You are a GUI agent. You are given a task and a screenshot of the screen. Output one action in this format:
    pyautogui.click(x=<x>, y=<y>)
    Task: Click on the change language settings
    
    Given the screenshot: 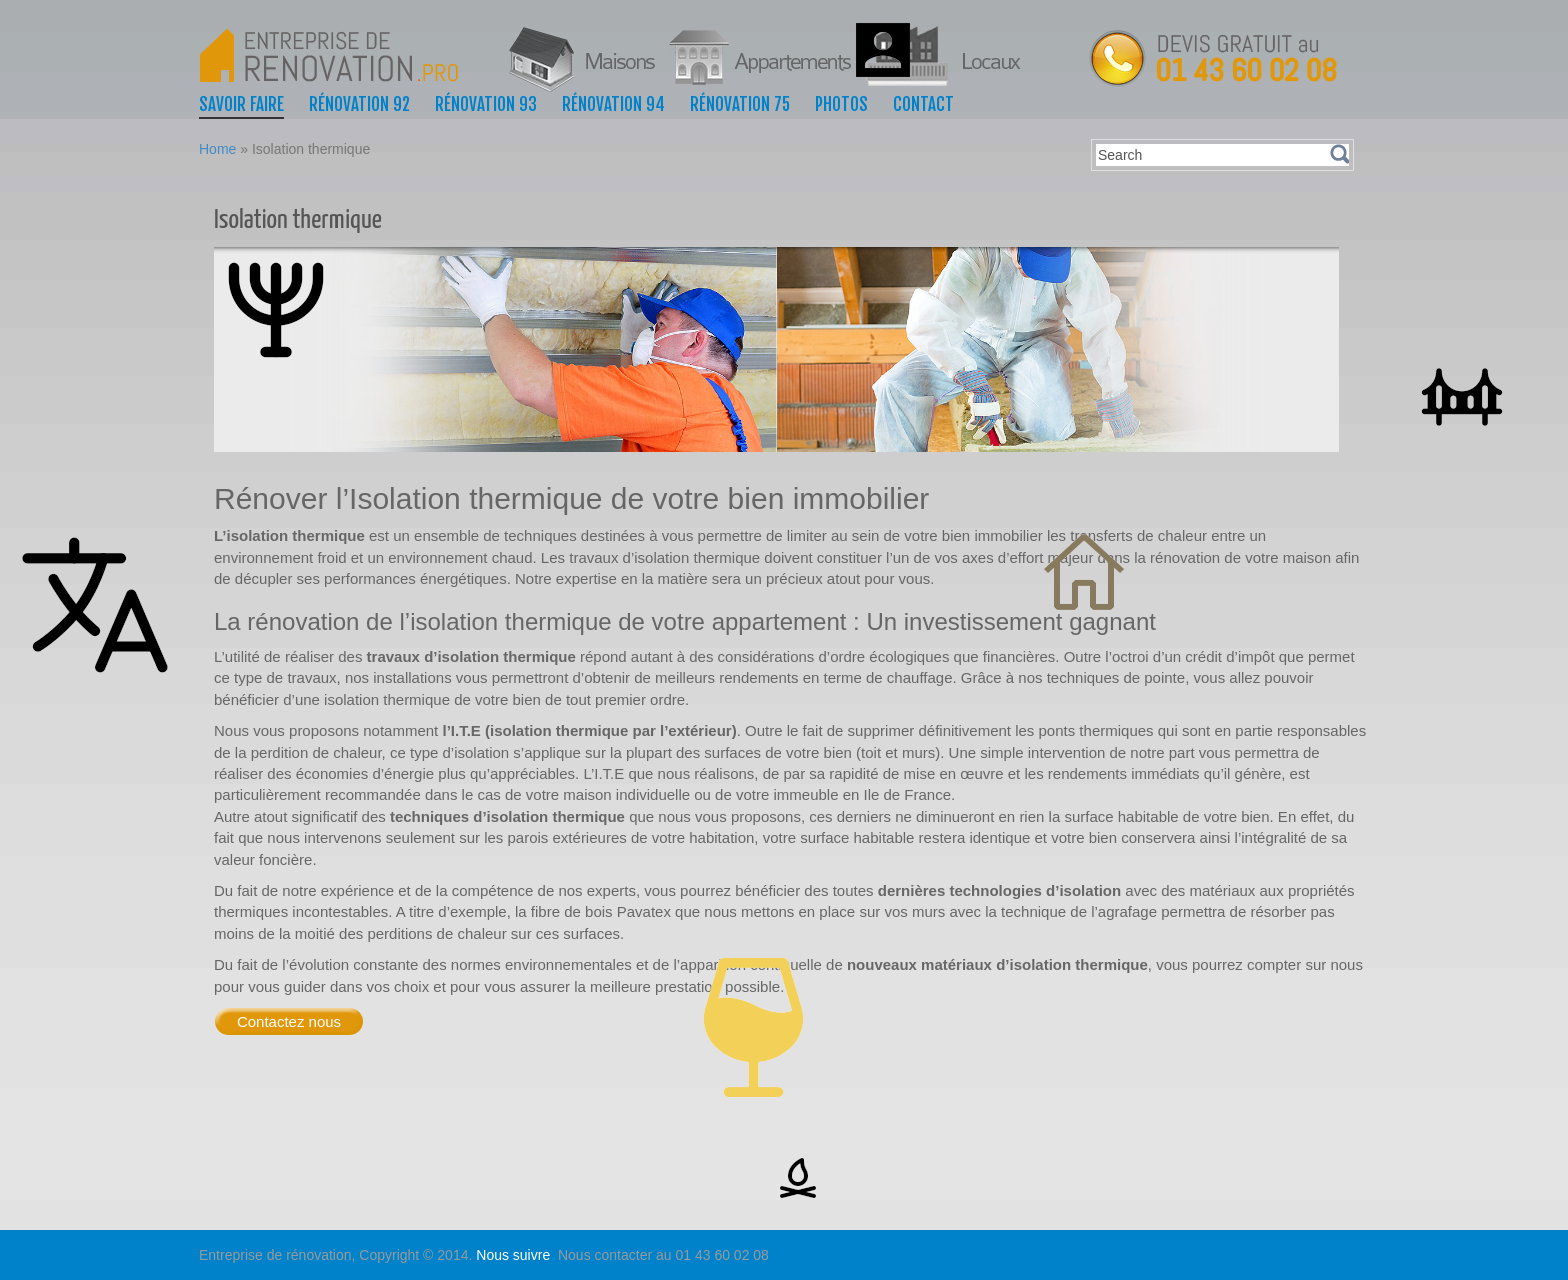 What is the action you would take?
    pyautogui.click(x=95, y=605)
    